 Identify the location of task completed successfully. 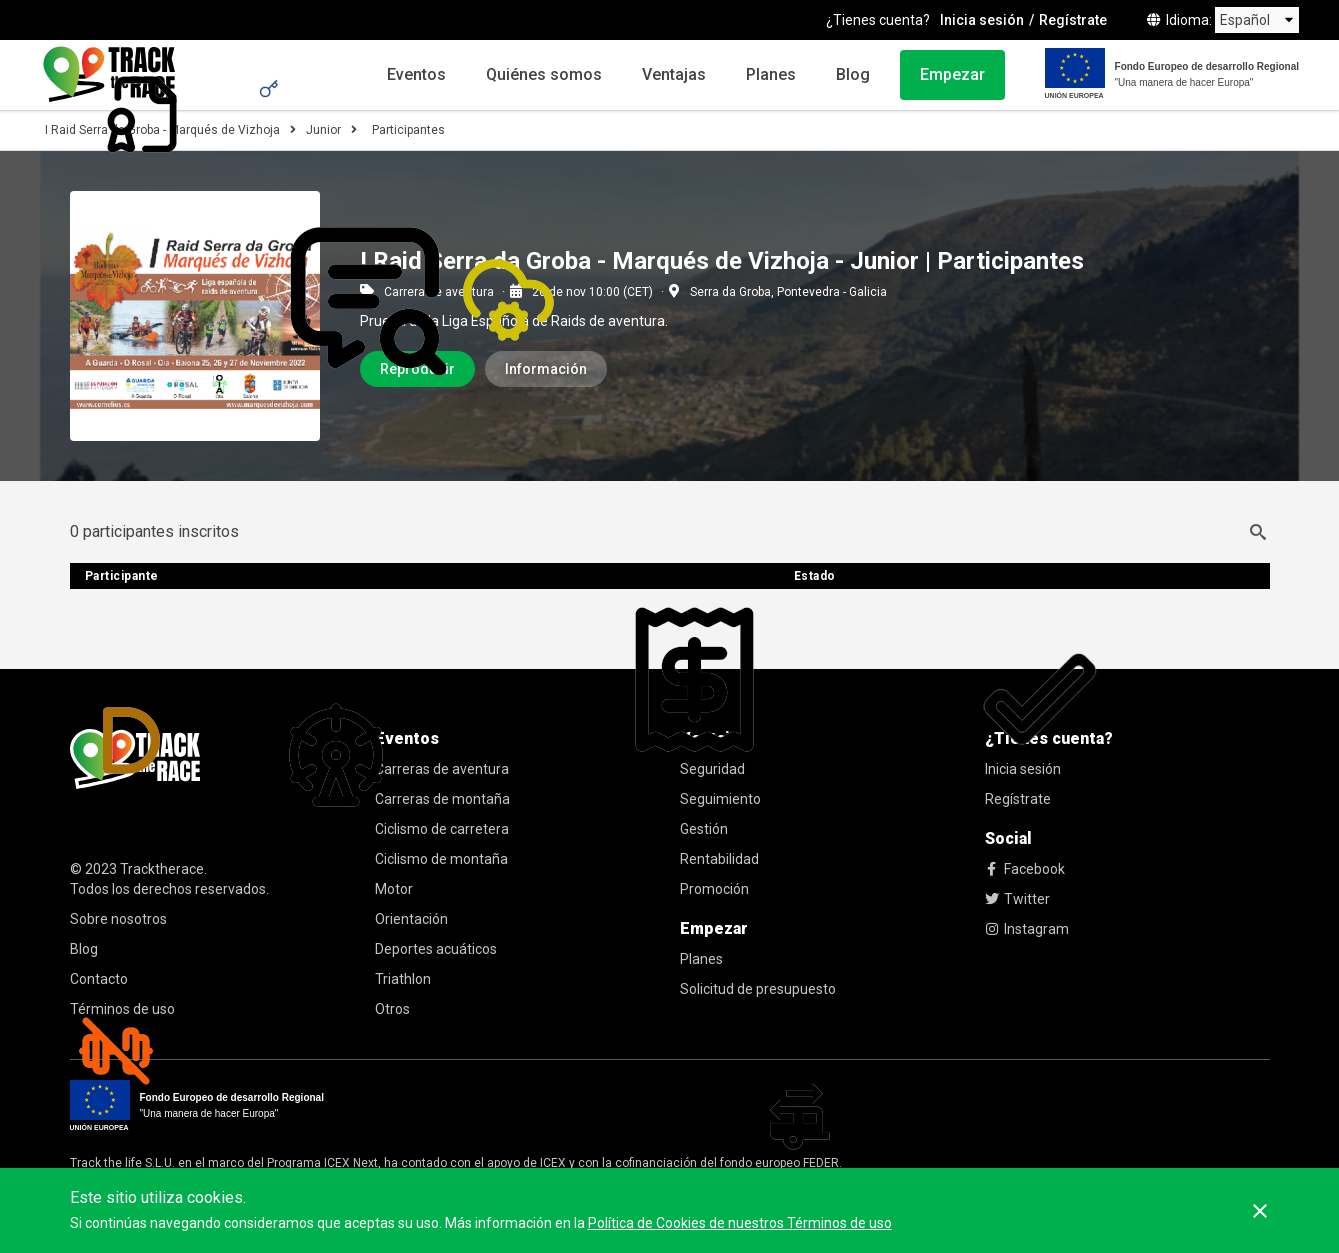
(1040, 699).